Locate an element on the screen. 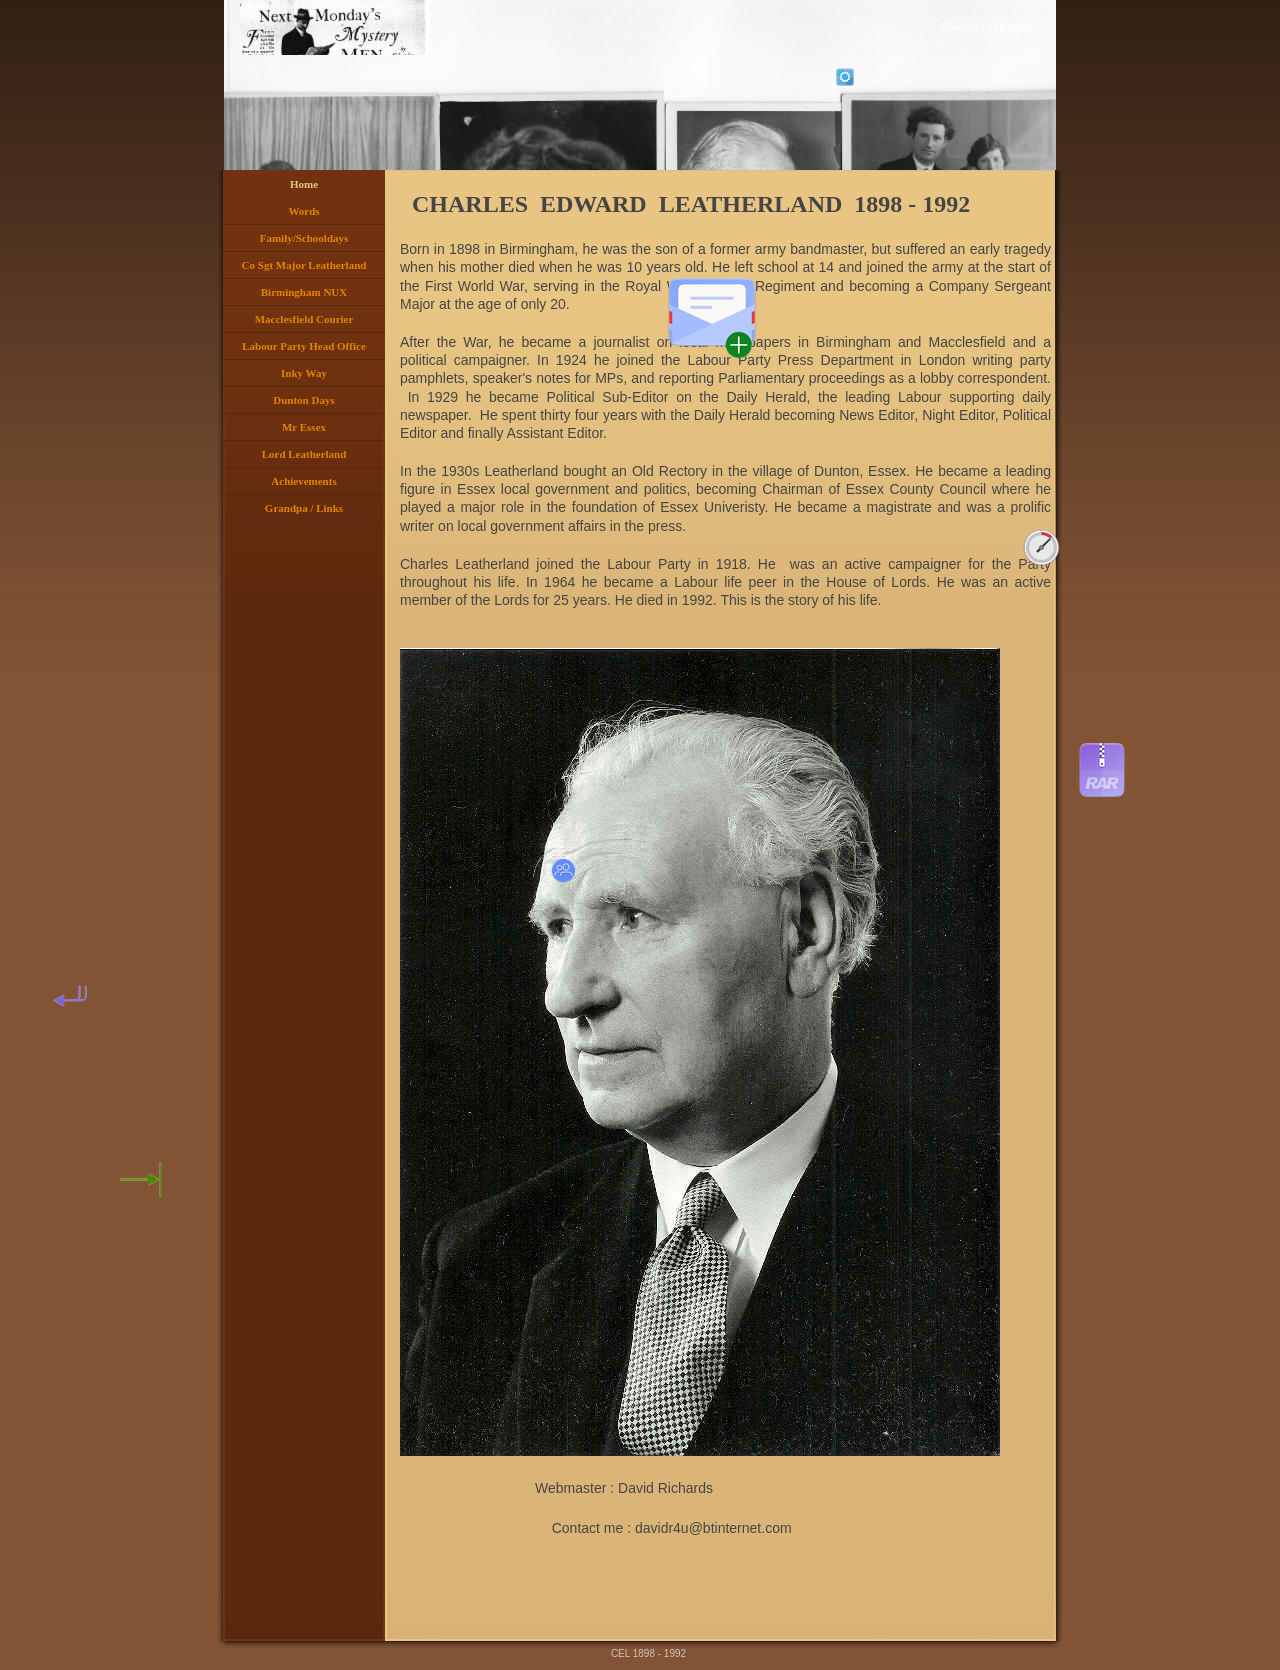 The image size is (1280, 1670). compose a new email message is located at coordinates (712, 312).